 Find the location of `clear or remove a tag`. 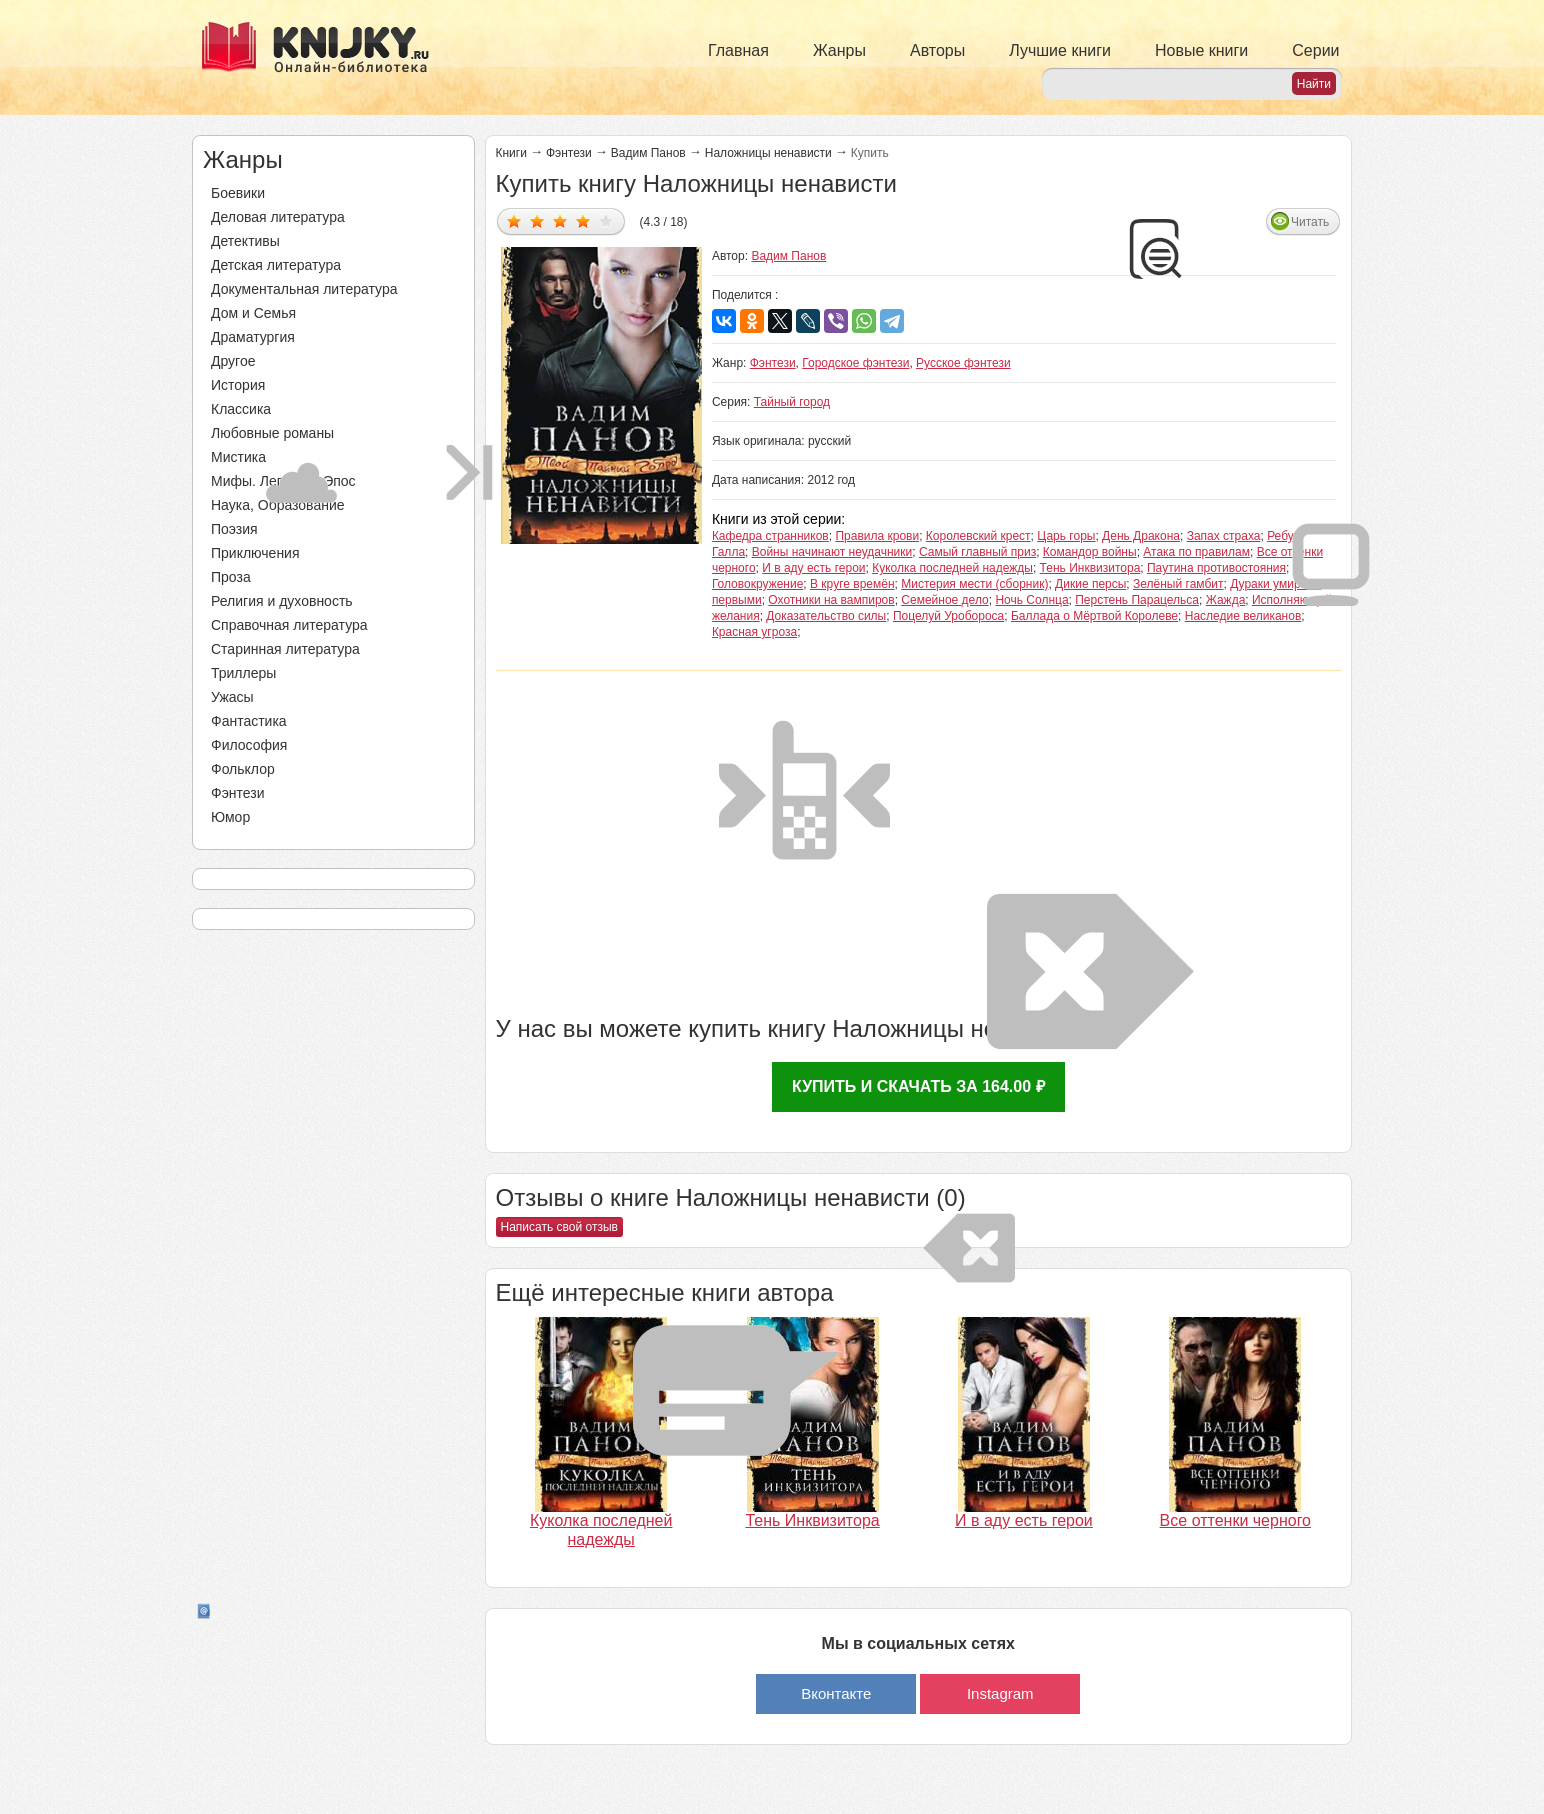

clear or remove a tag is located at coordinates (969, 1248).